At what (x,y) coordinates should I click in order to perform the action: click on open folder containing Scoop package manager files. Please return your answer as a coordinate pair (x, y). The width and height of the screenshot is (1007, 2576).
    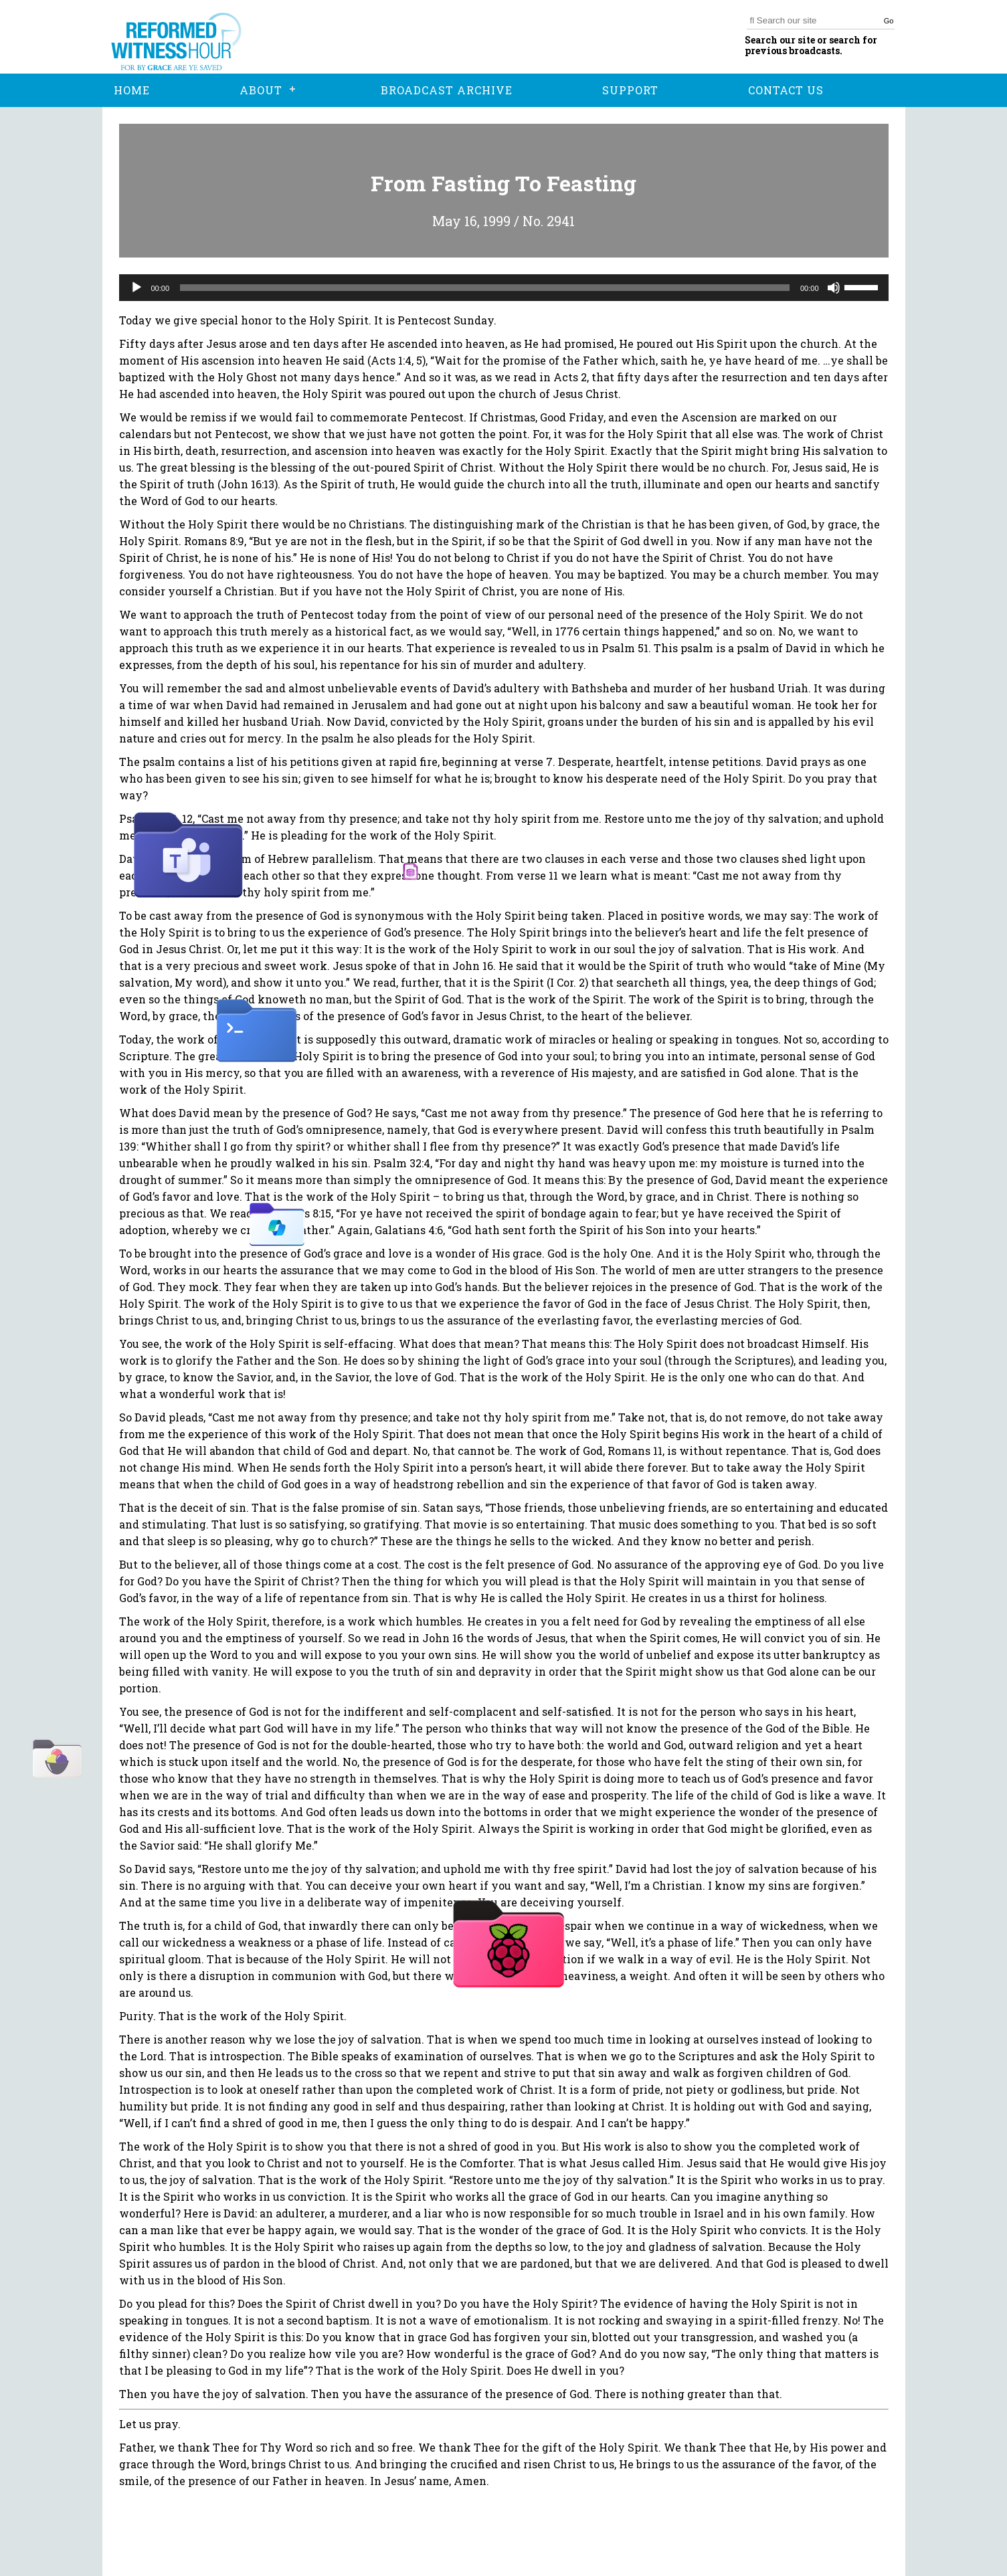
    Looking at the image, I should click on (57, 1760).